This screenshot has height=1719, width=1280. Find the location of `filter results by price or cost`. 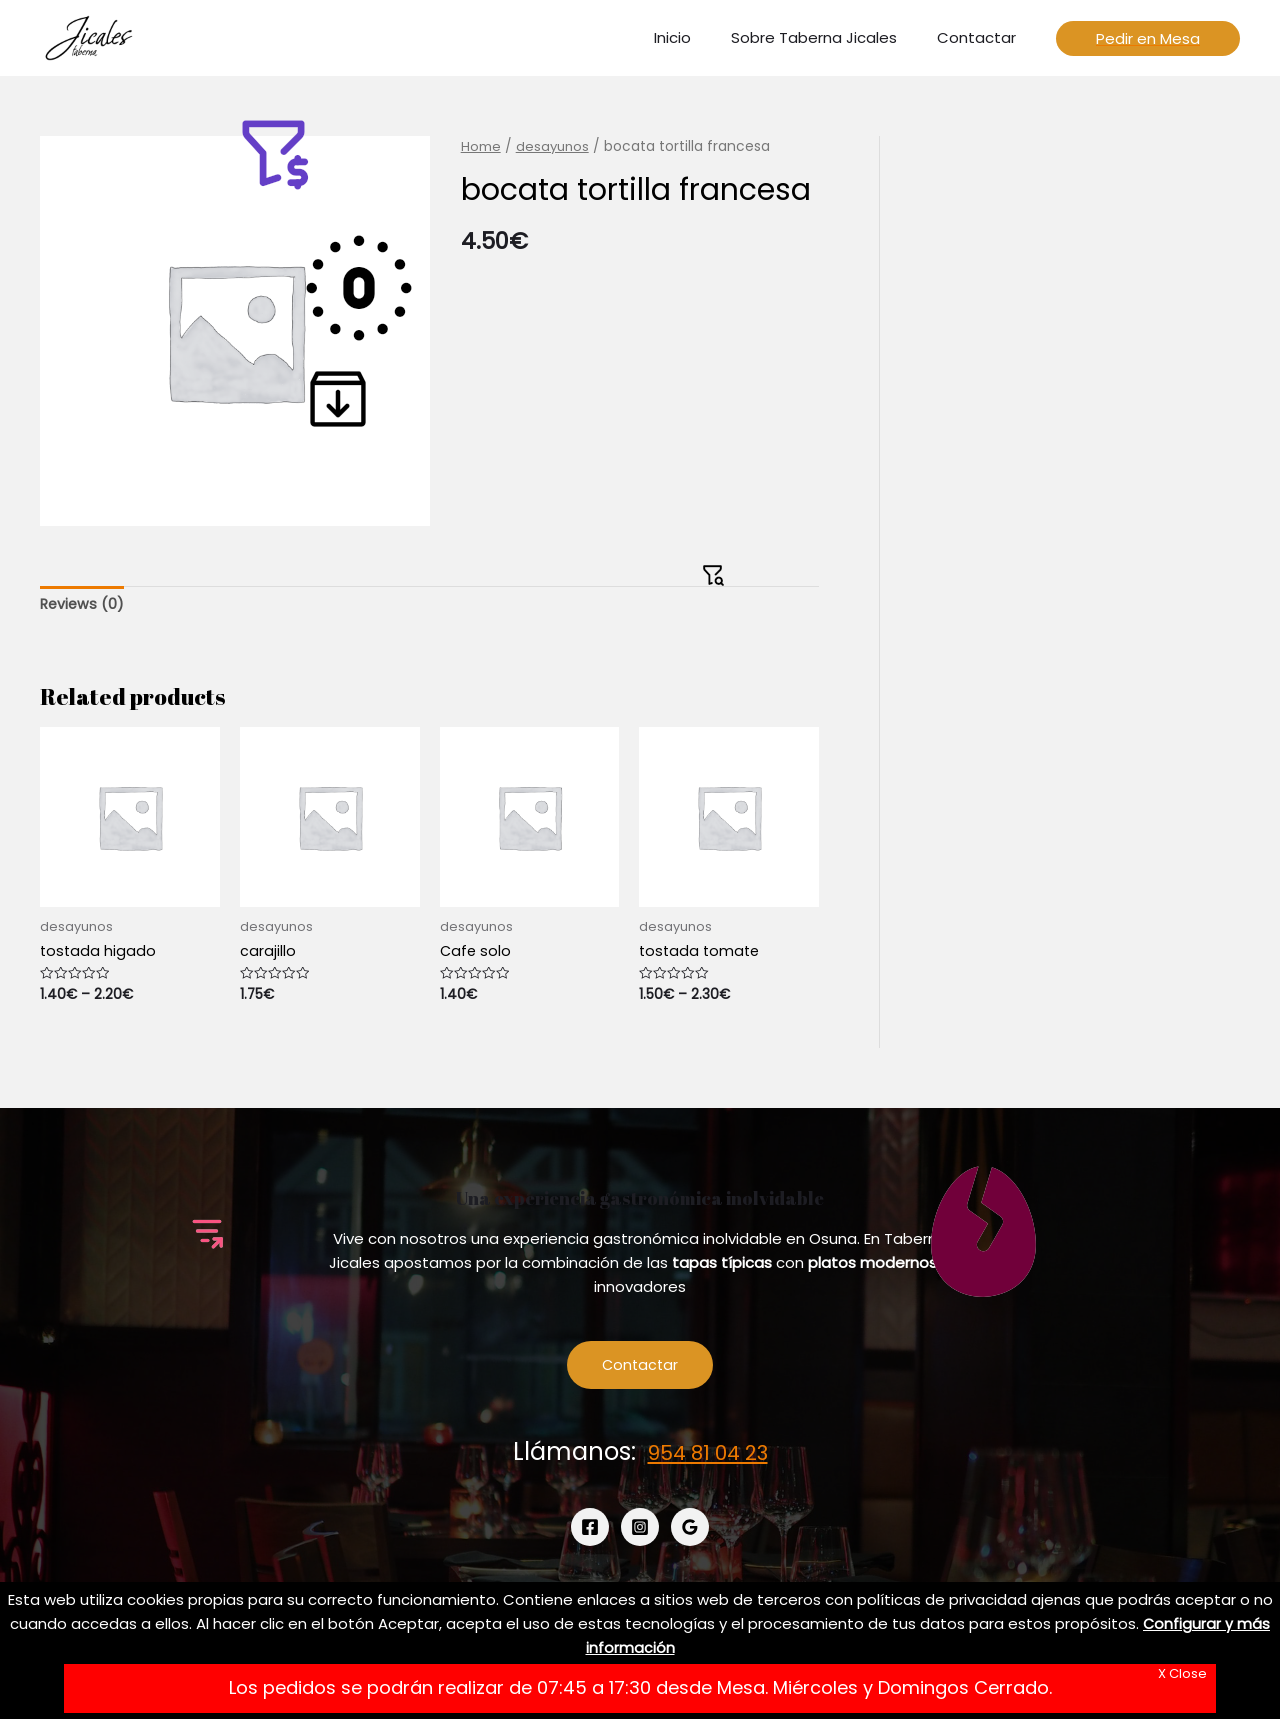

filter results by price or cost is located at coordinates (273, 151).